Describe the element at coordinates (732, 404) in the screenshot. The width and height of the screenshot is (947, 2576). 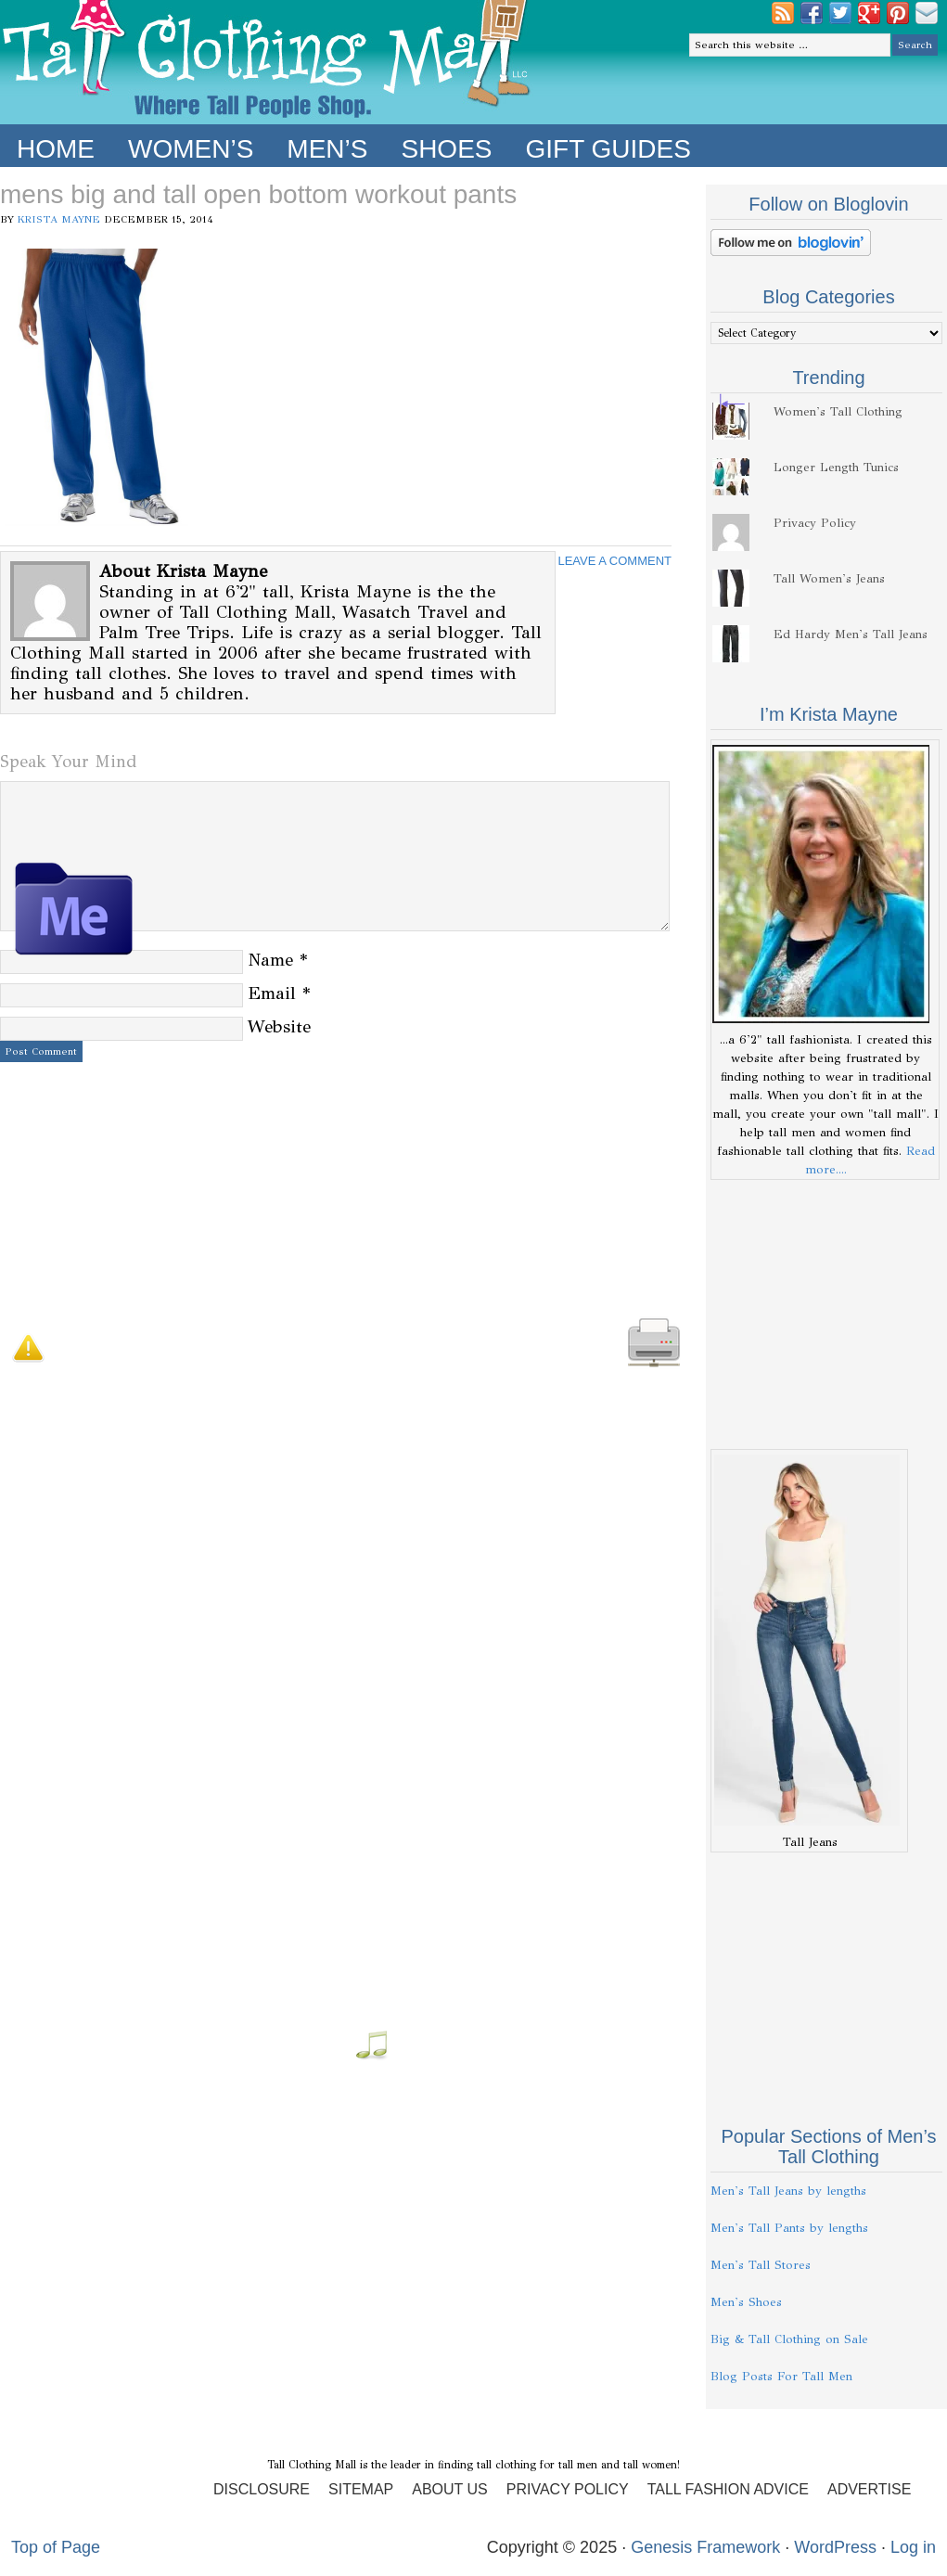
I see `go to the first item in a list or sequence` at that location.